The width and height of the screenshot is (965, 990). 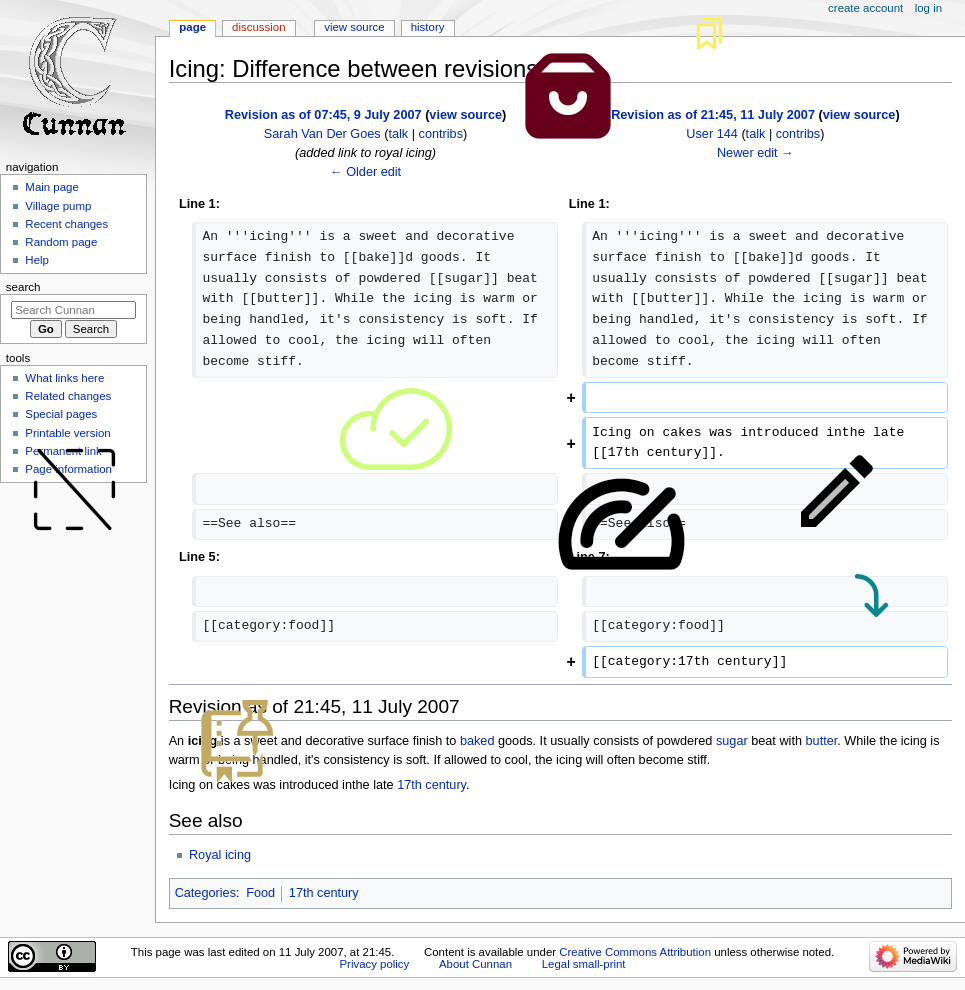 I want to click on file successfully uploaded to cloud storage, so click(x=396, y=429).